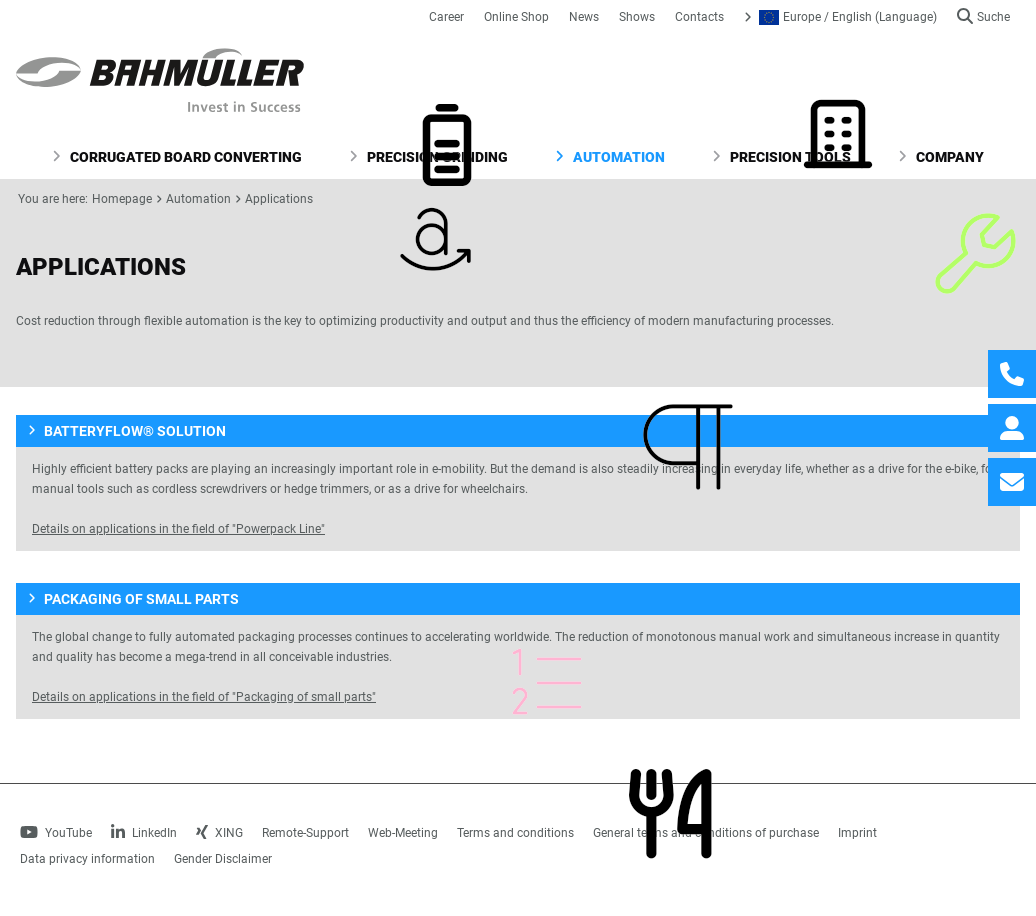  I want to click on view building or property details, so click(838, 134).